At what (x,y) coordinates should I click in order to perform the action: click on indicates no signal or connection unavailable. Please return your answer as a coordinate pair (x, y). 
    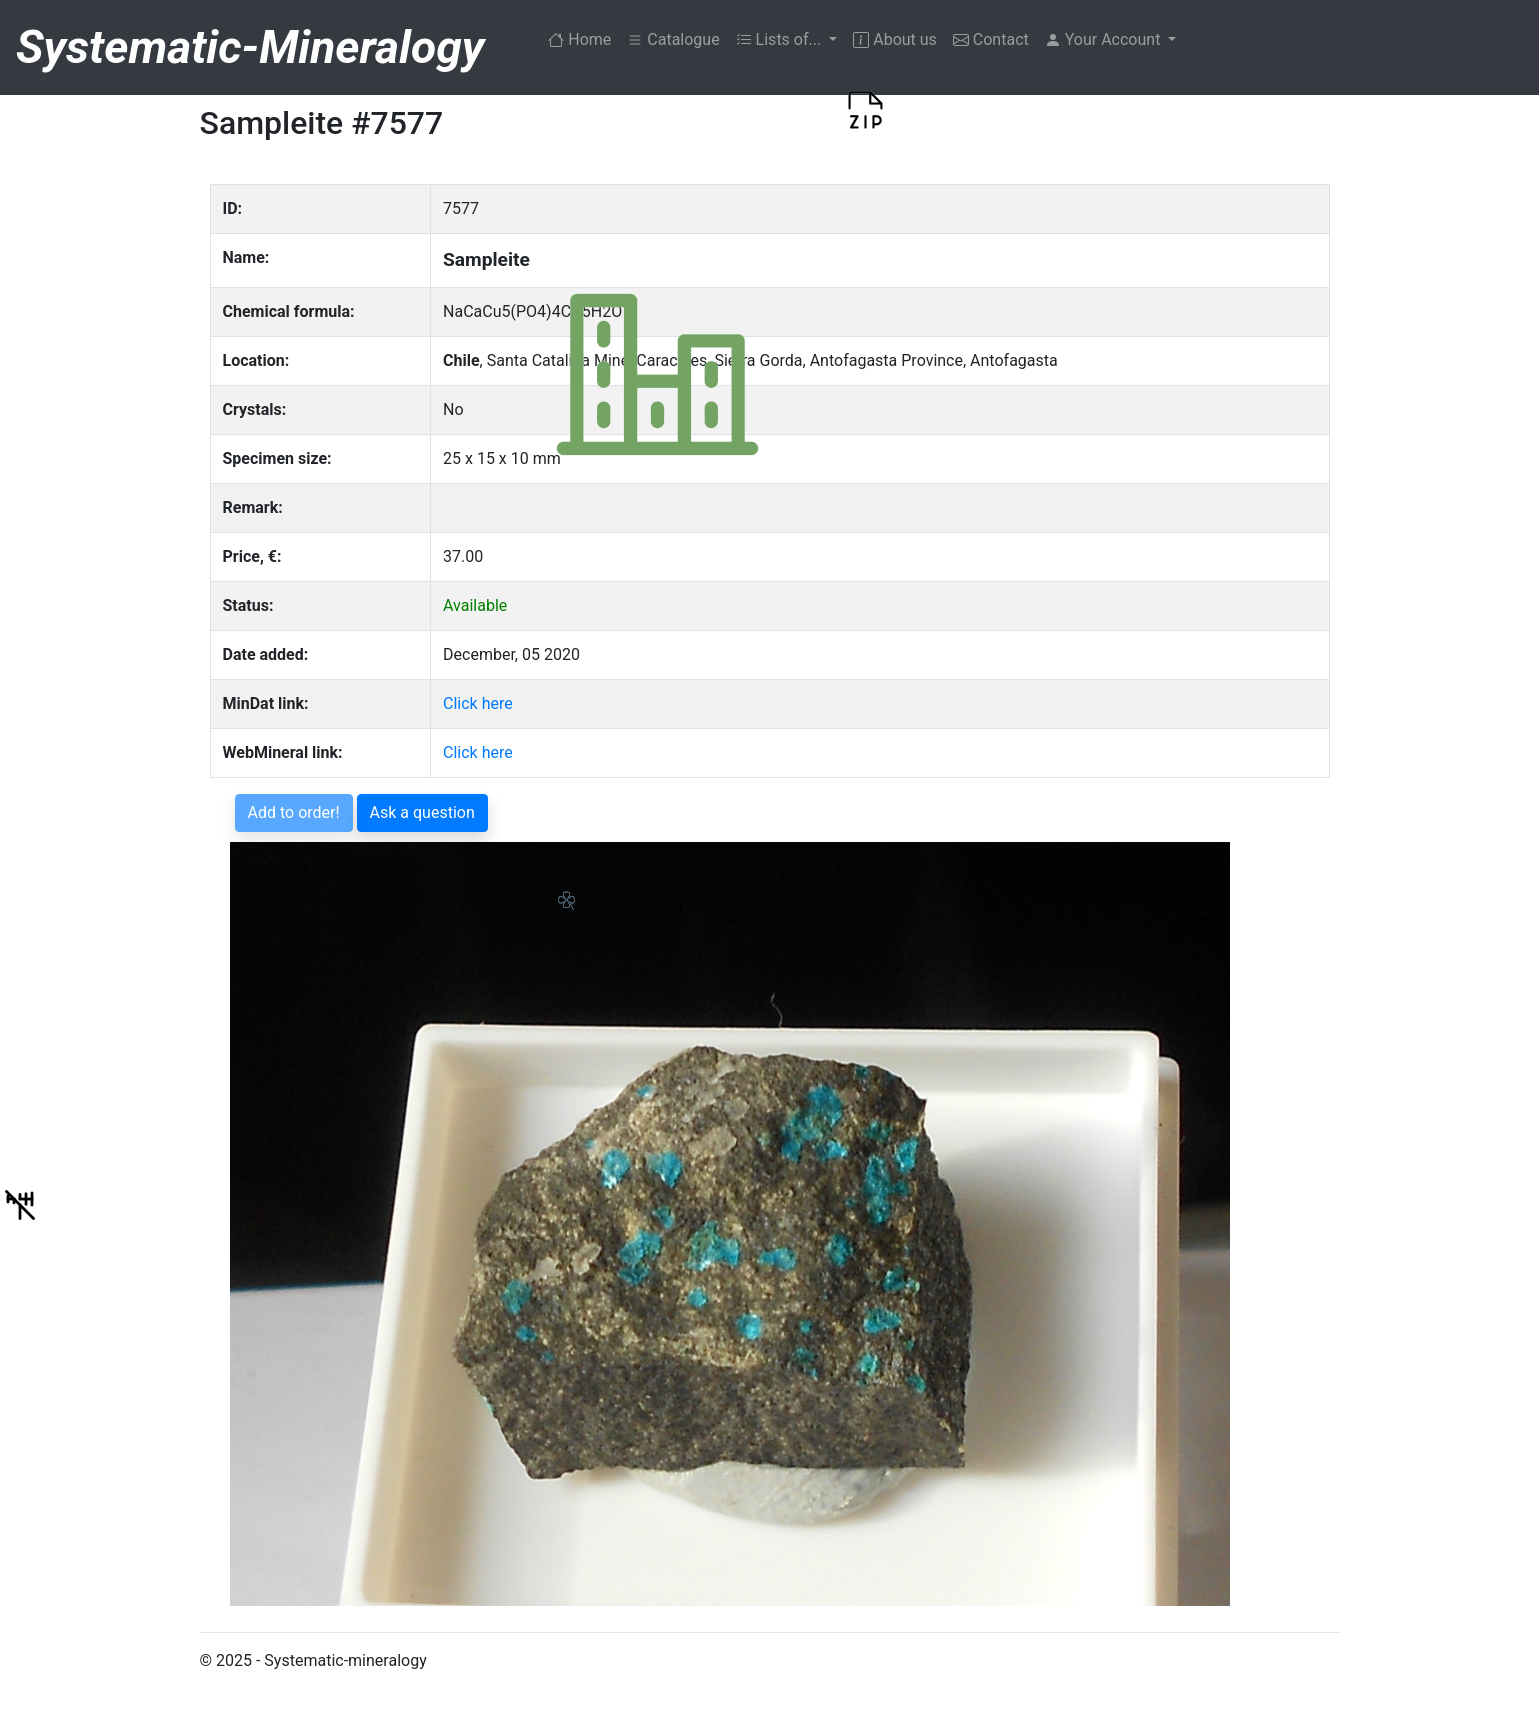
    Looking at the image, I should click on (20, 1205).